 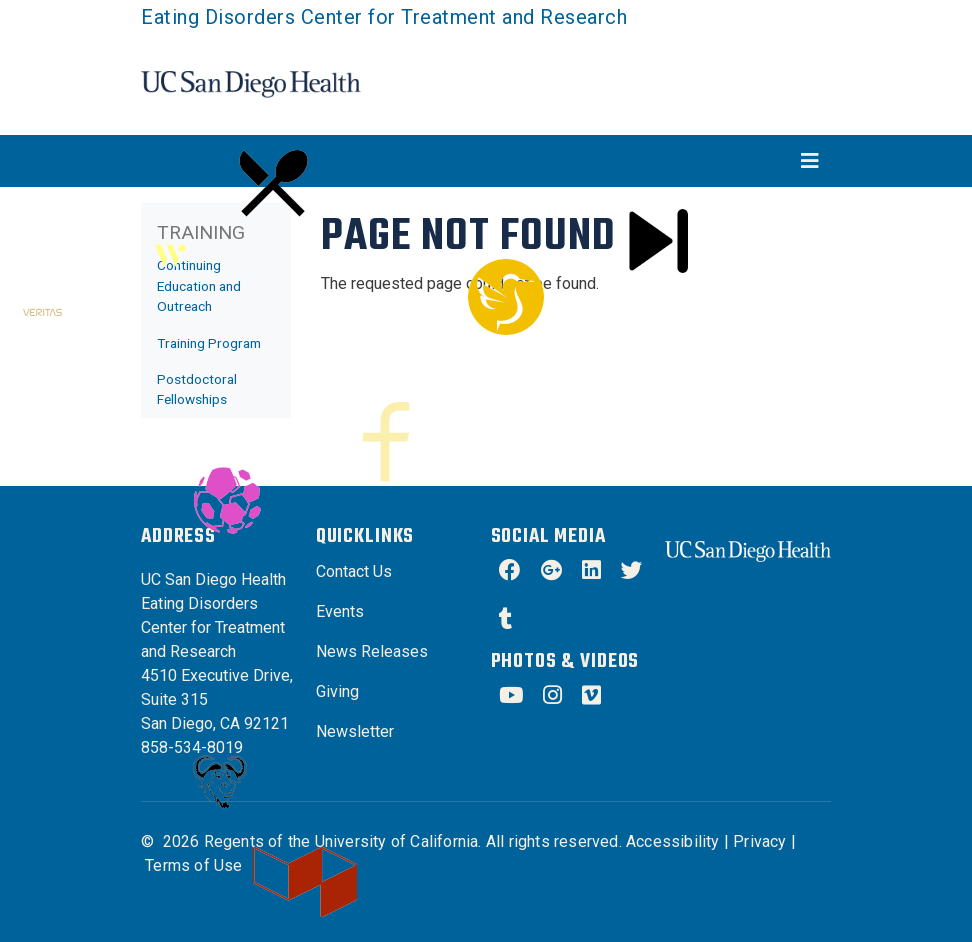 I want to click on open Facebook app, so click(x=385, y=446).